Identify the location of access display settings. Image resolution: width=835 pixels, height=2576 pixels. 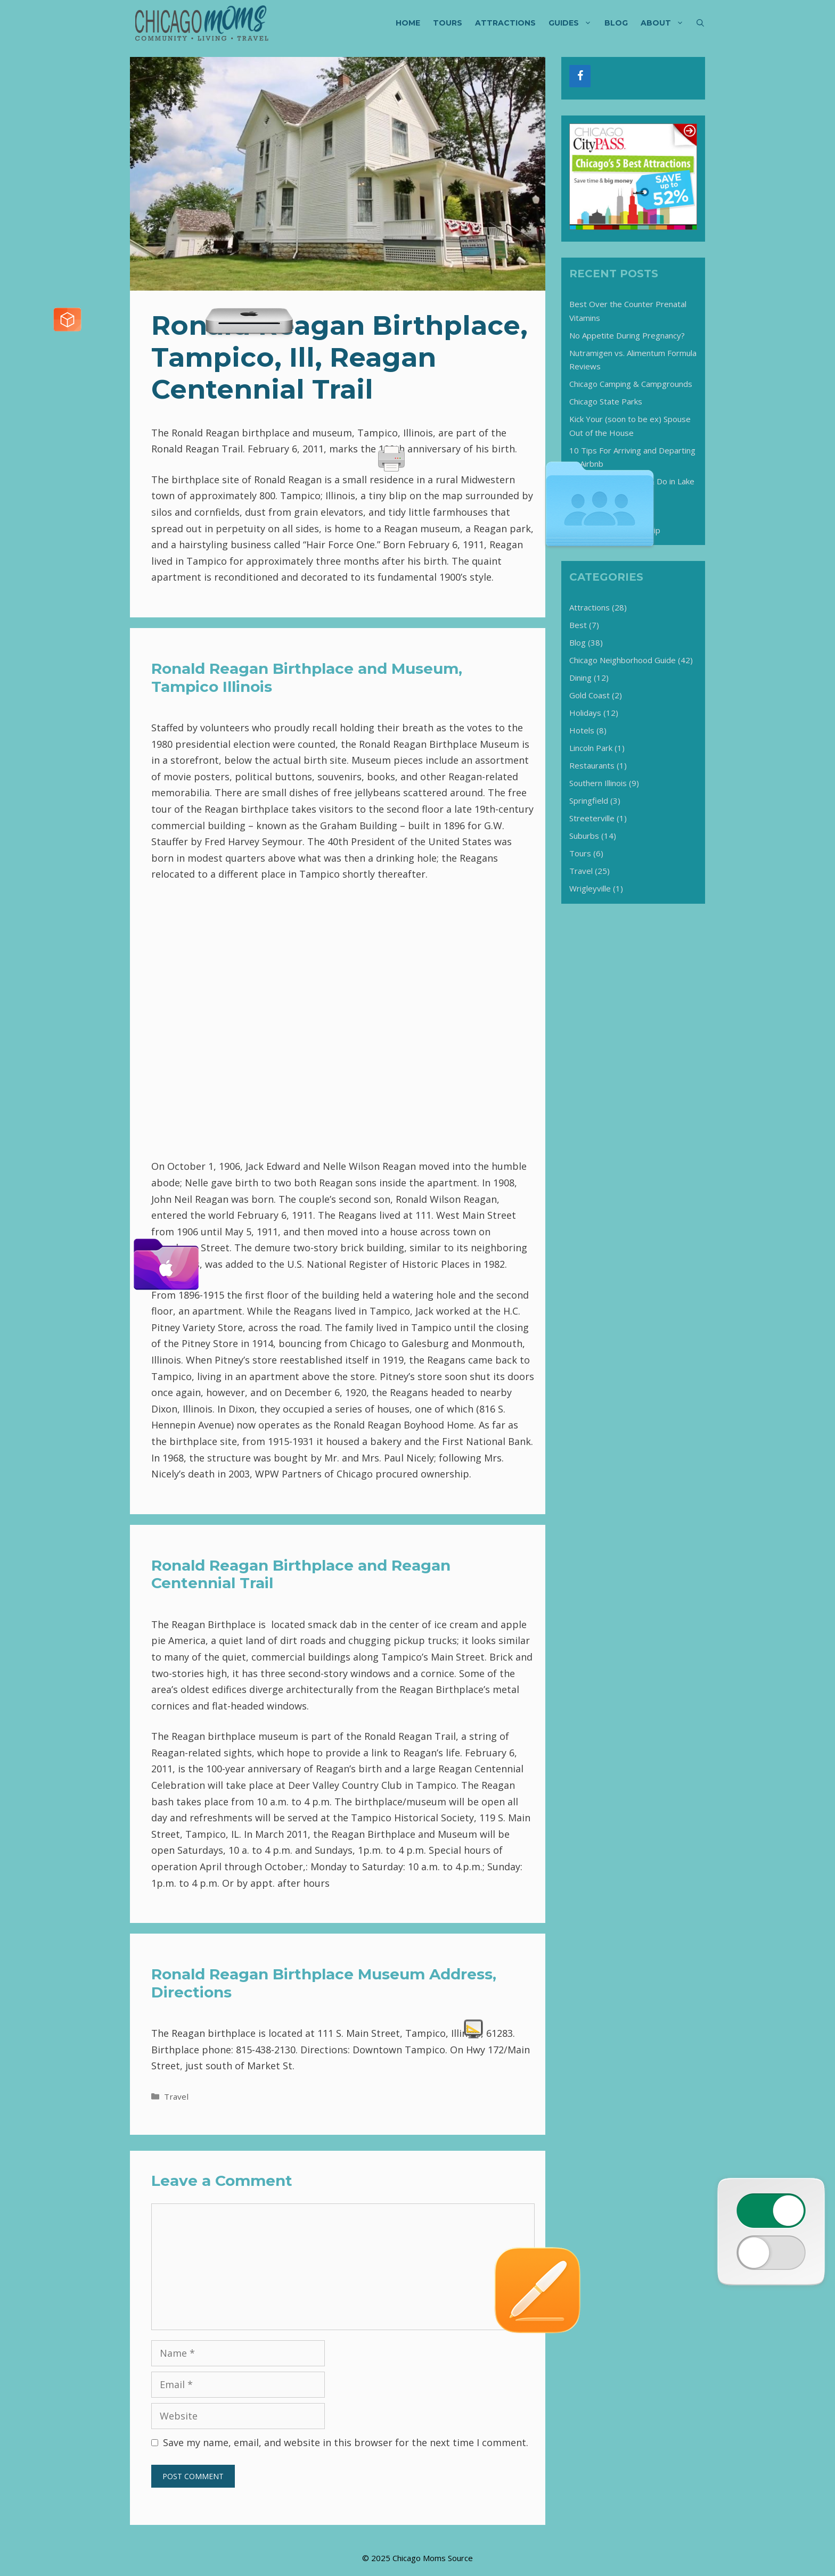
(473, 2029).